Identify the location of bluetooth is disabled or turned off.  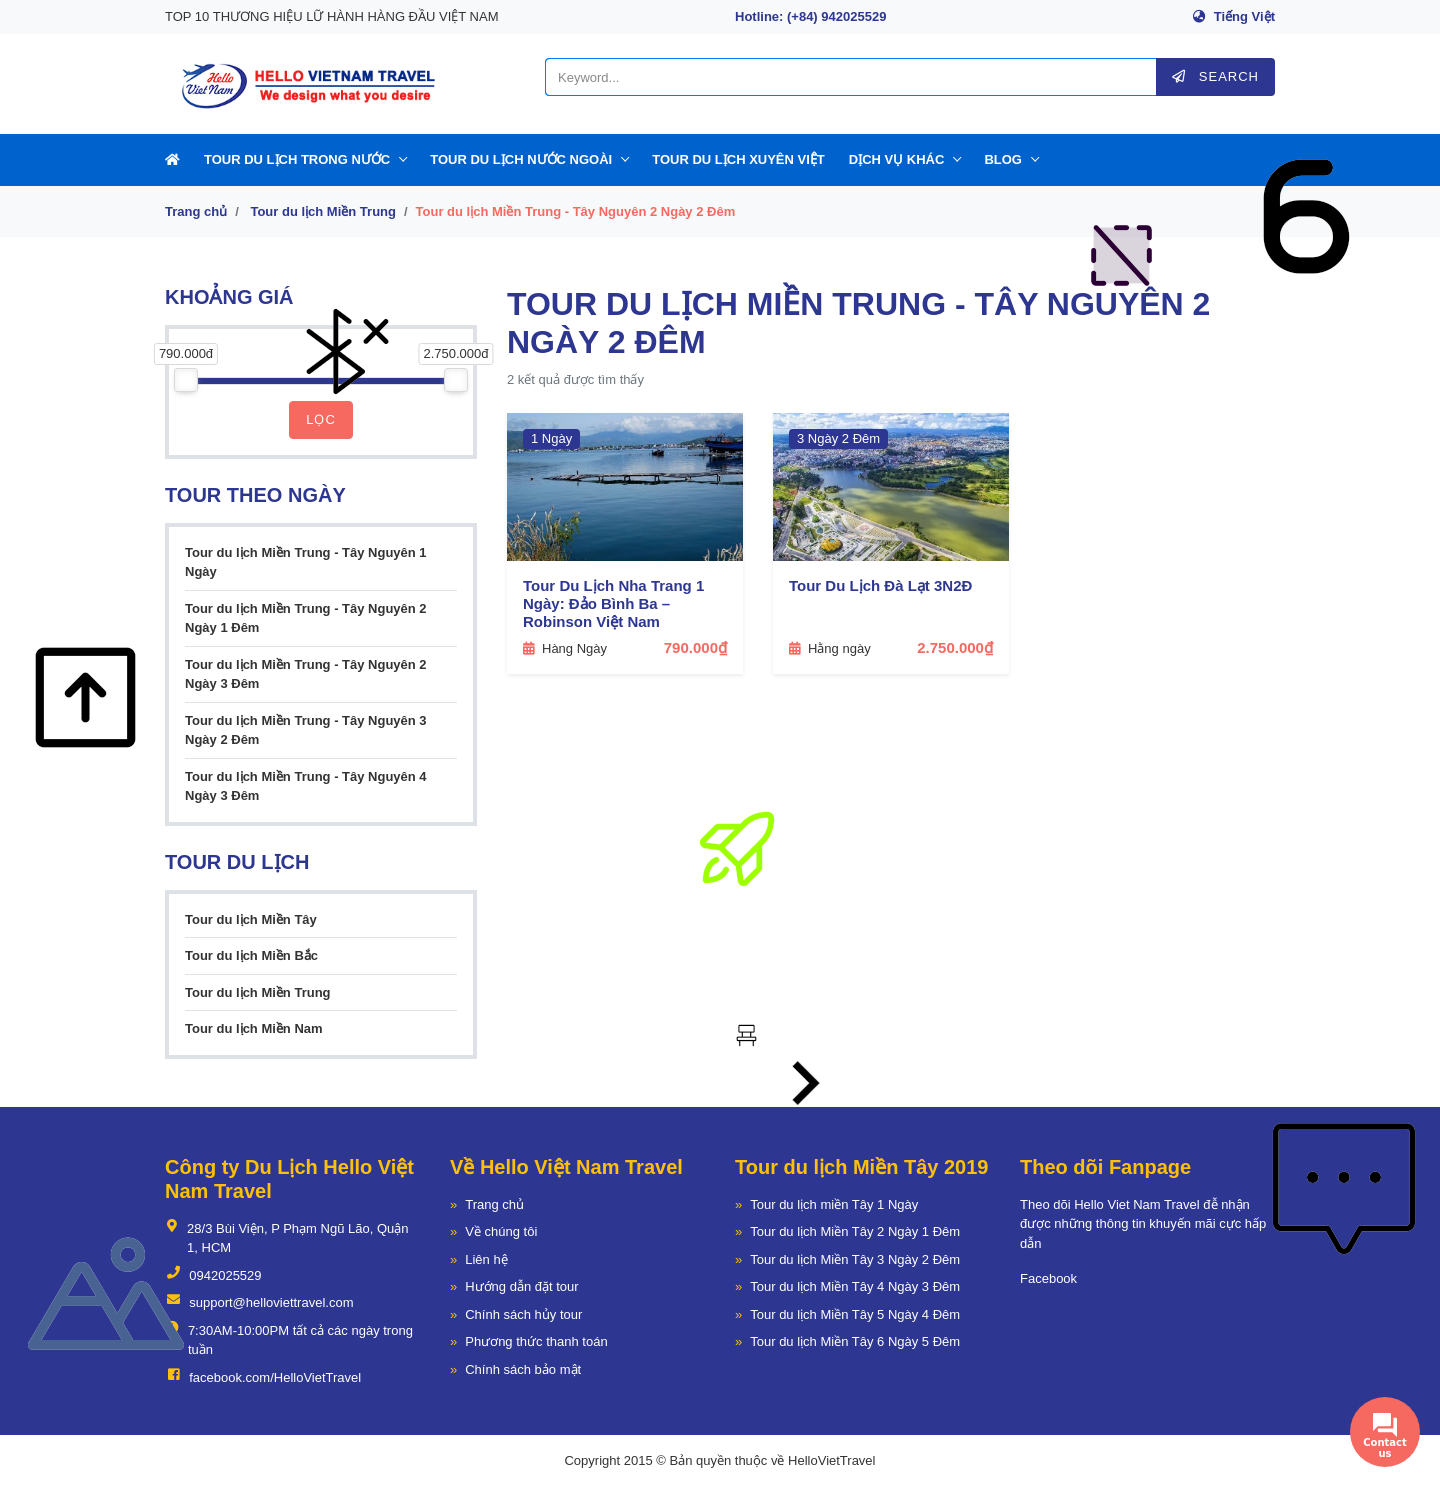
(342, 351).